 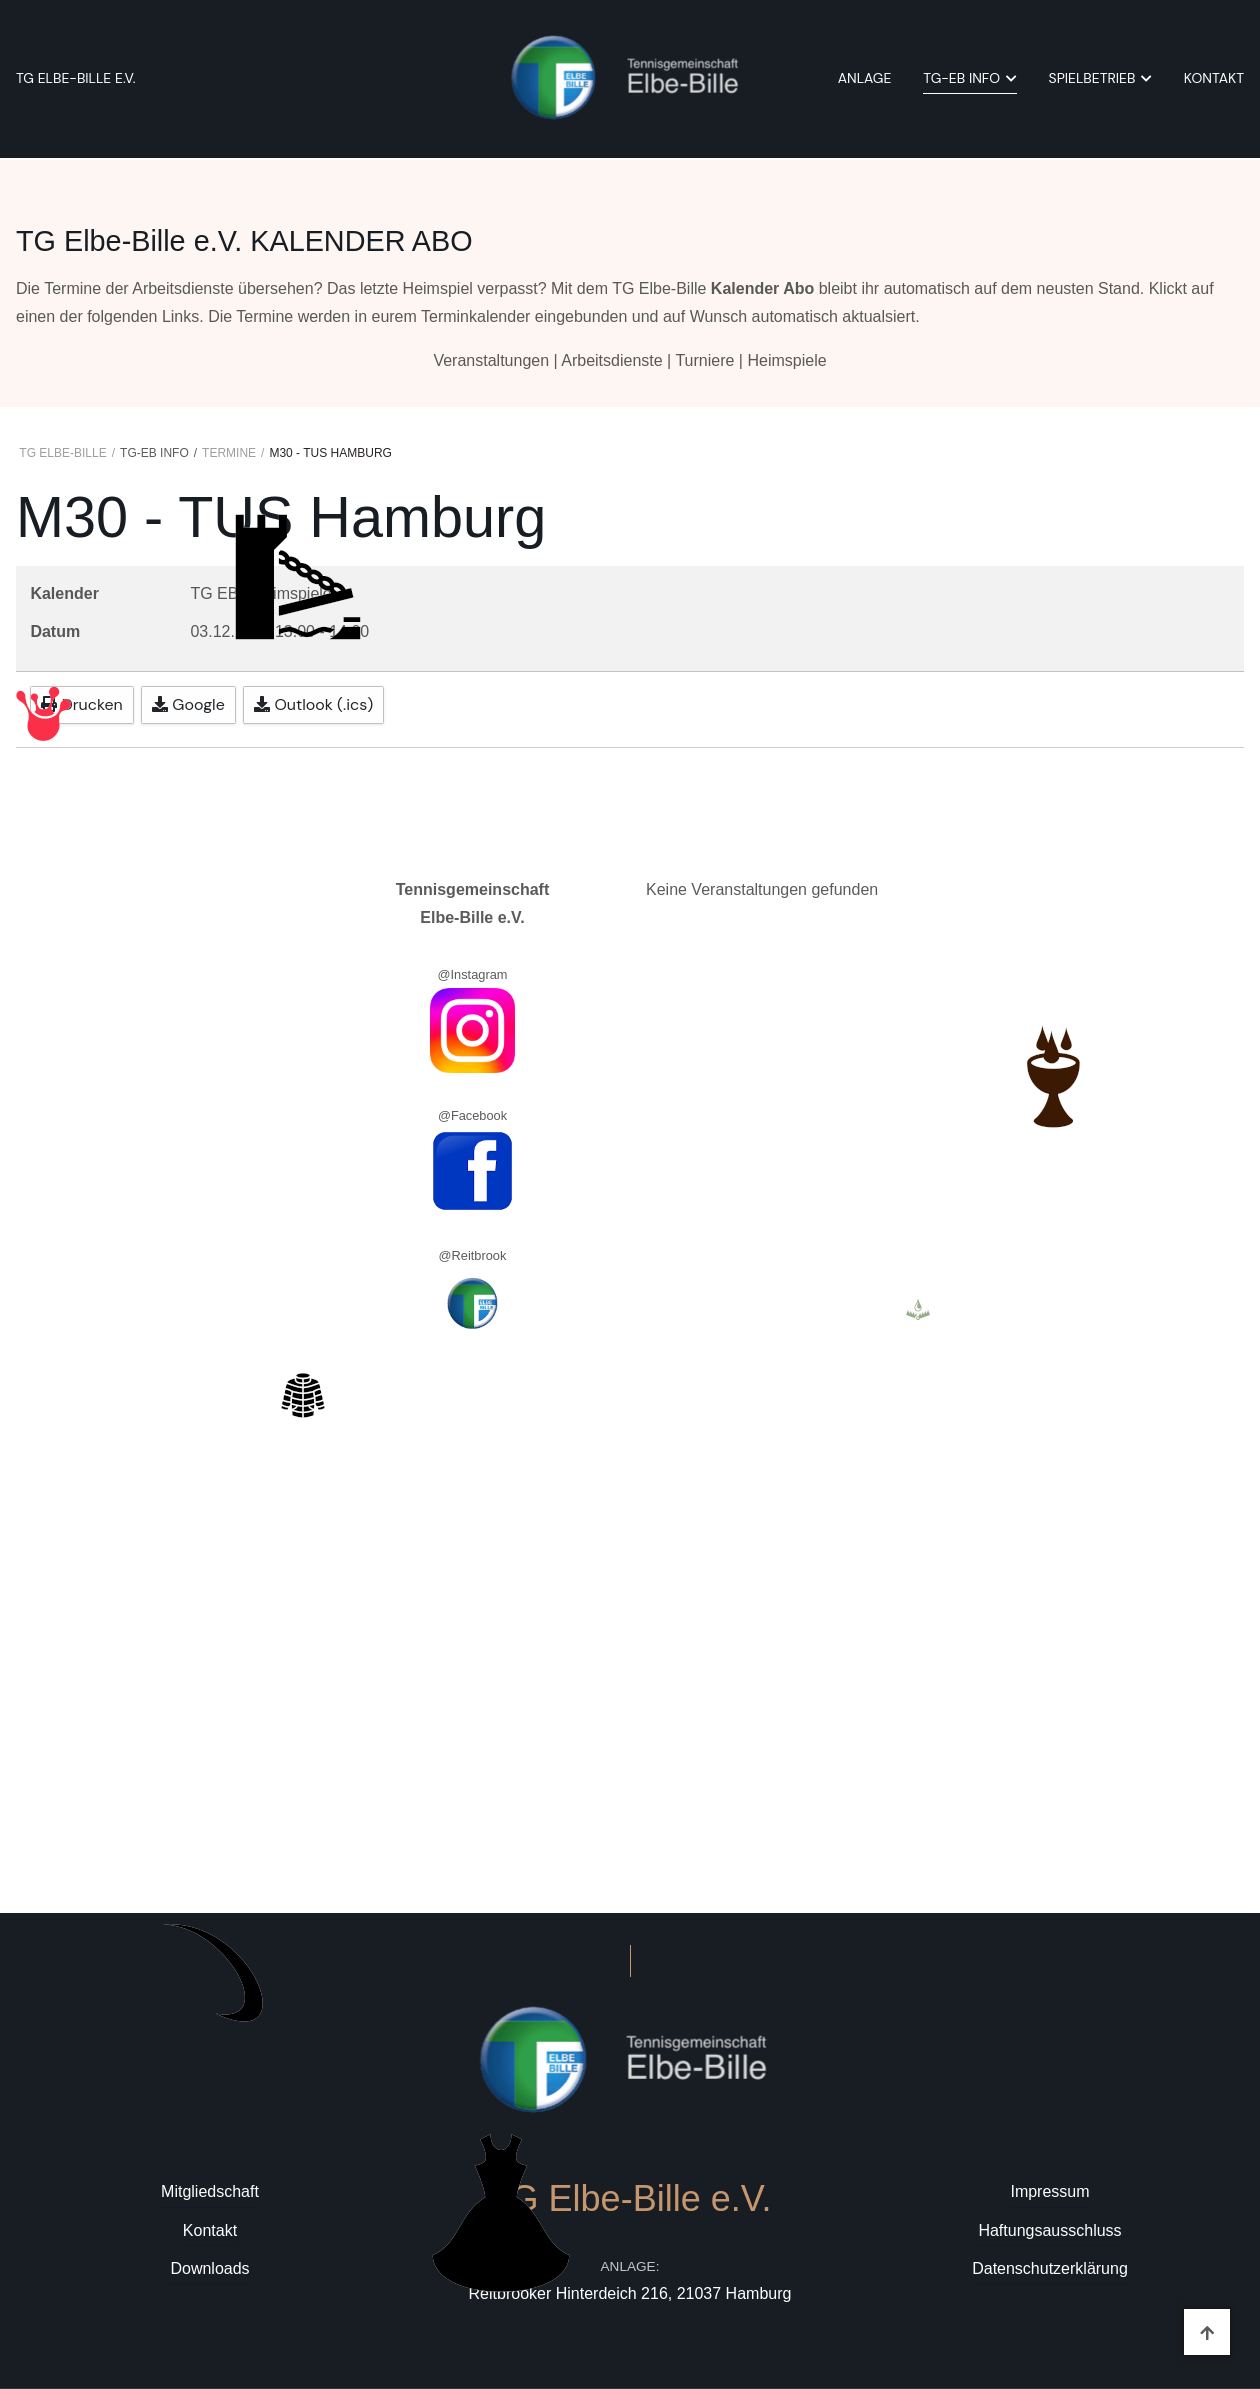 What do you see at coordinates (298, 577) in the screenshot?
I see `access castle or fortress features in a game` at bounding box center [298, 577].